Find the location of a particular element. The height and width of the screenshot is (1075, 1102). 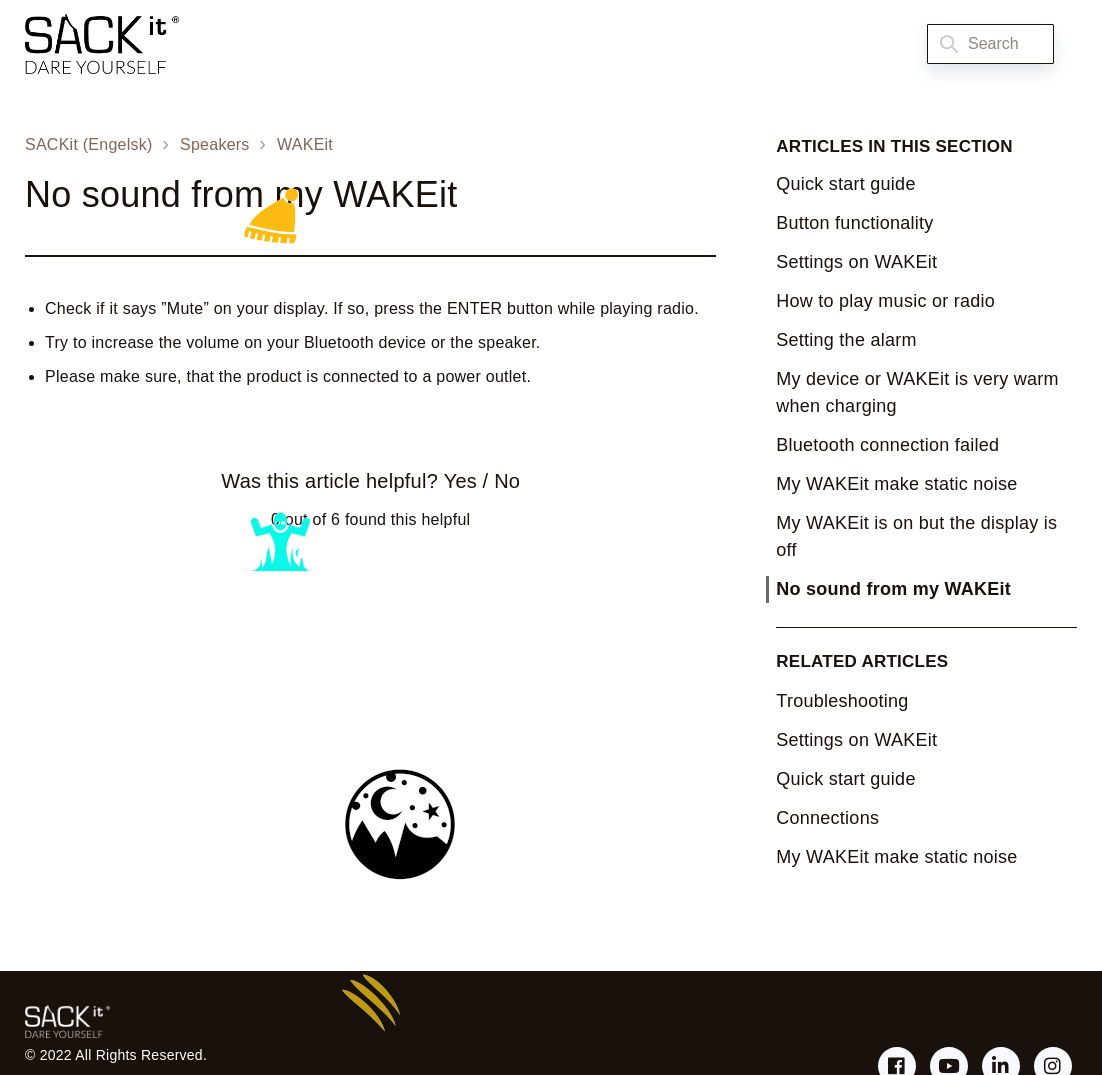

summon or activate ifrit character is located at coordinates (281, 542).